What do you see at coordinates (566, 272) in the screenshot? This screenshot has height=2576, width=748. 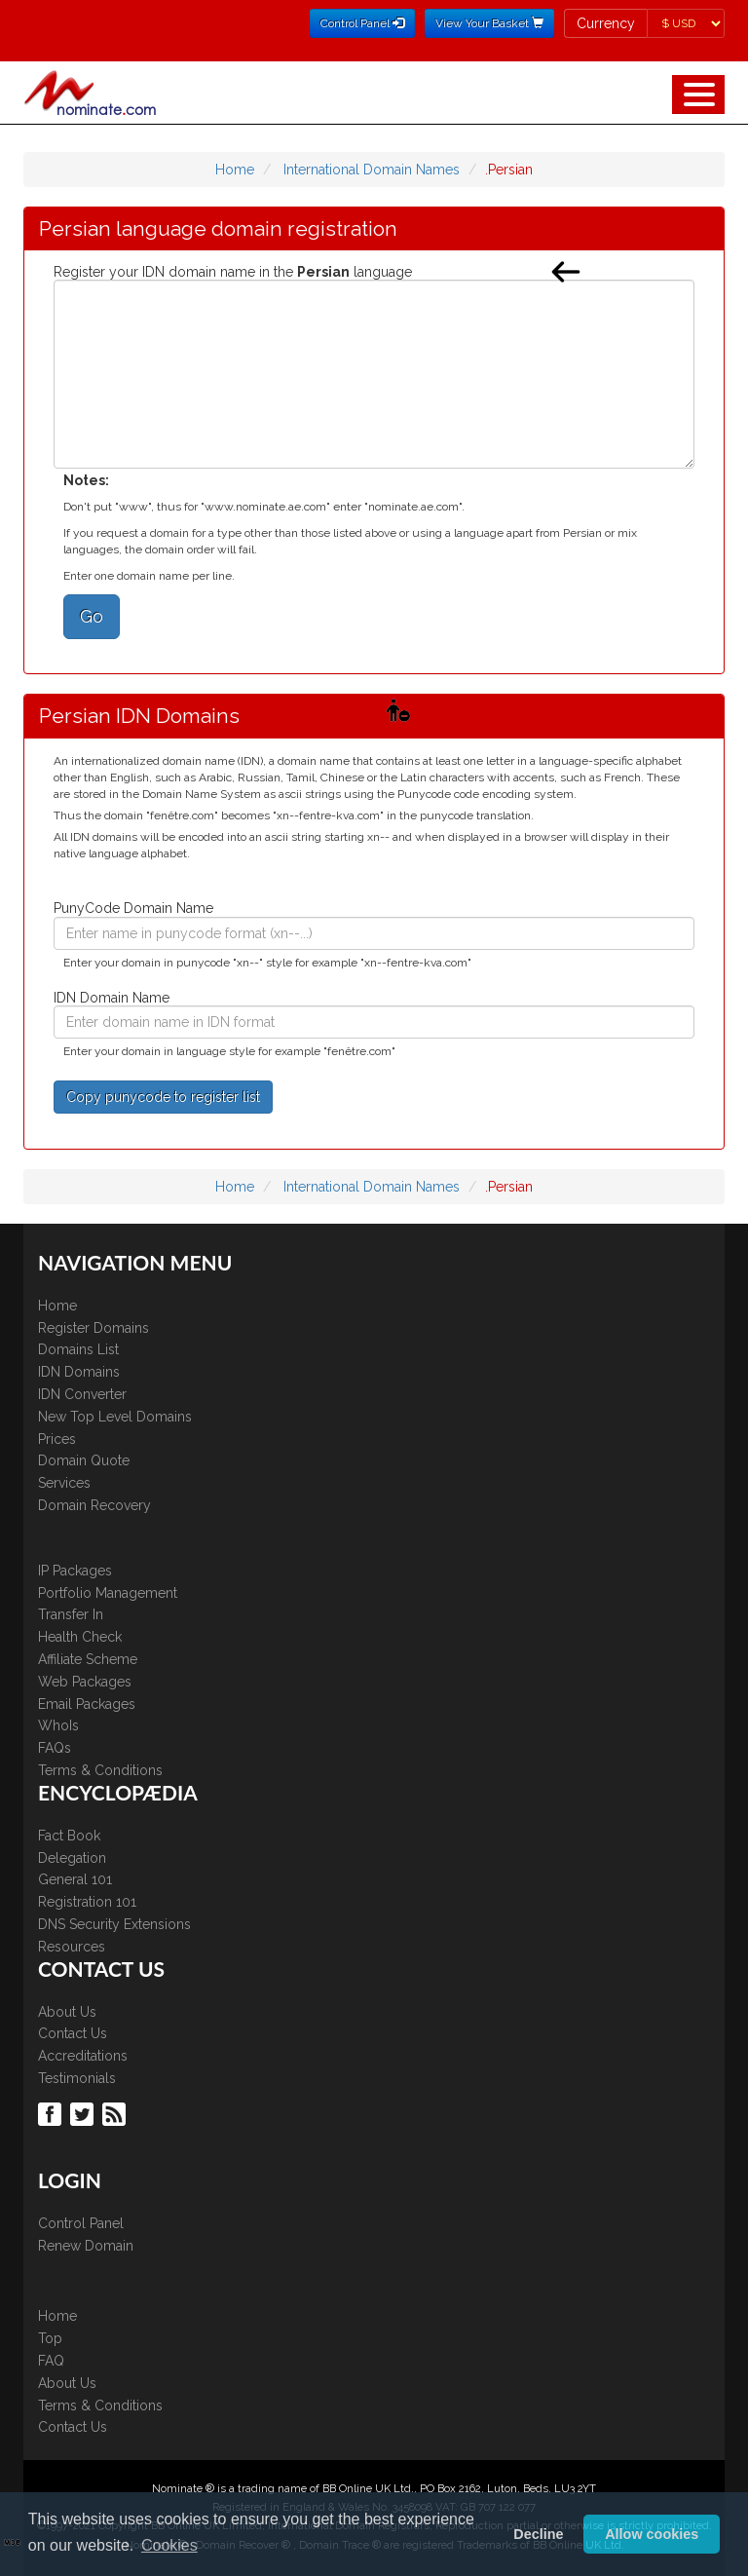 I see `go back to the previous screen` at bounding box center [566, 272].